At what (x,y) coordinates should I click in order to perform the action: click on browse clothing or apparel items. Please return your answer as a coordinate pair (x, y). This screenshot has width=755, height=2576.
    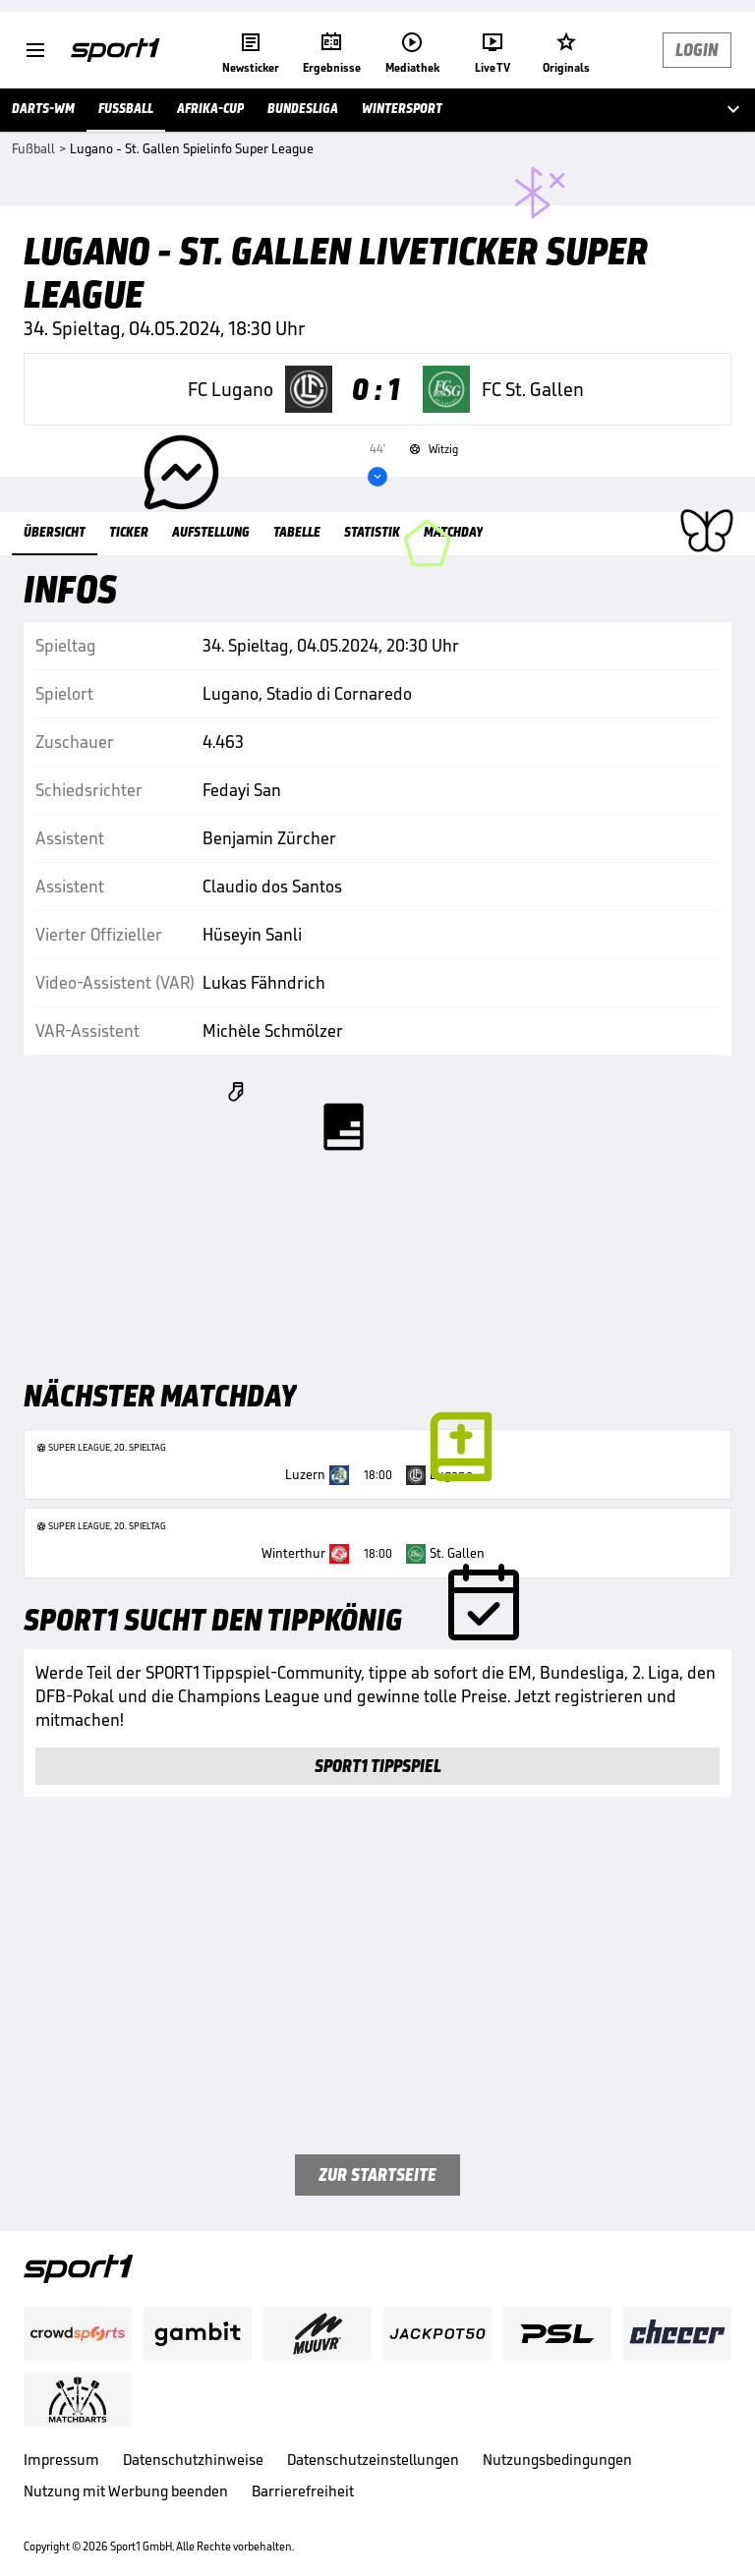
    Looking at the image, I should click on (236, 1091).